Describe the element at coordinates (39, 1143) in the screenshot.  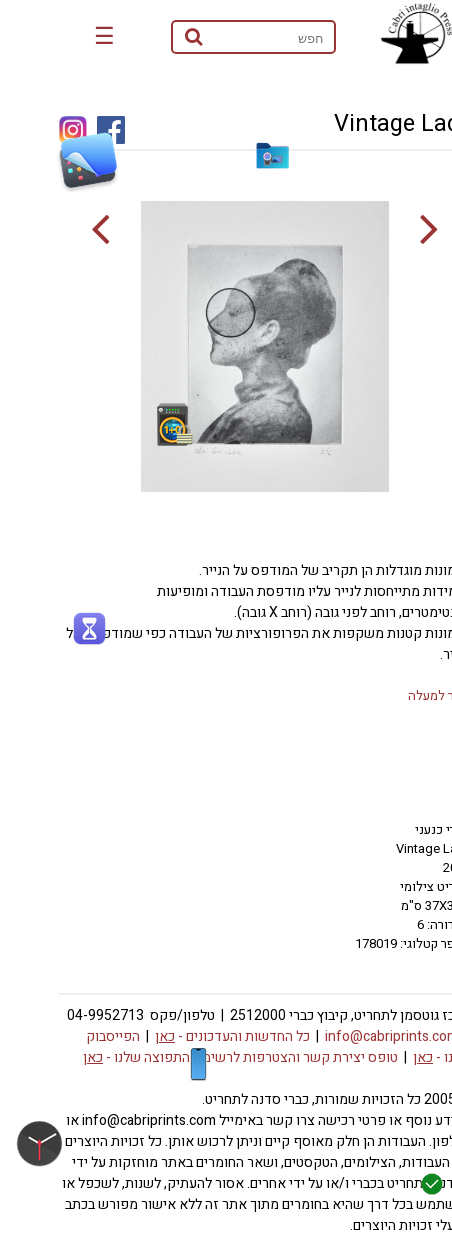
I see `indicates a time-sensitive or urgent notification` at that location.